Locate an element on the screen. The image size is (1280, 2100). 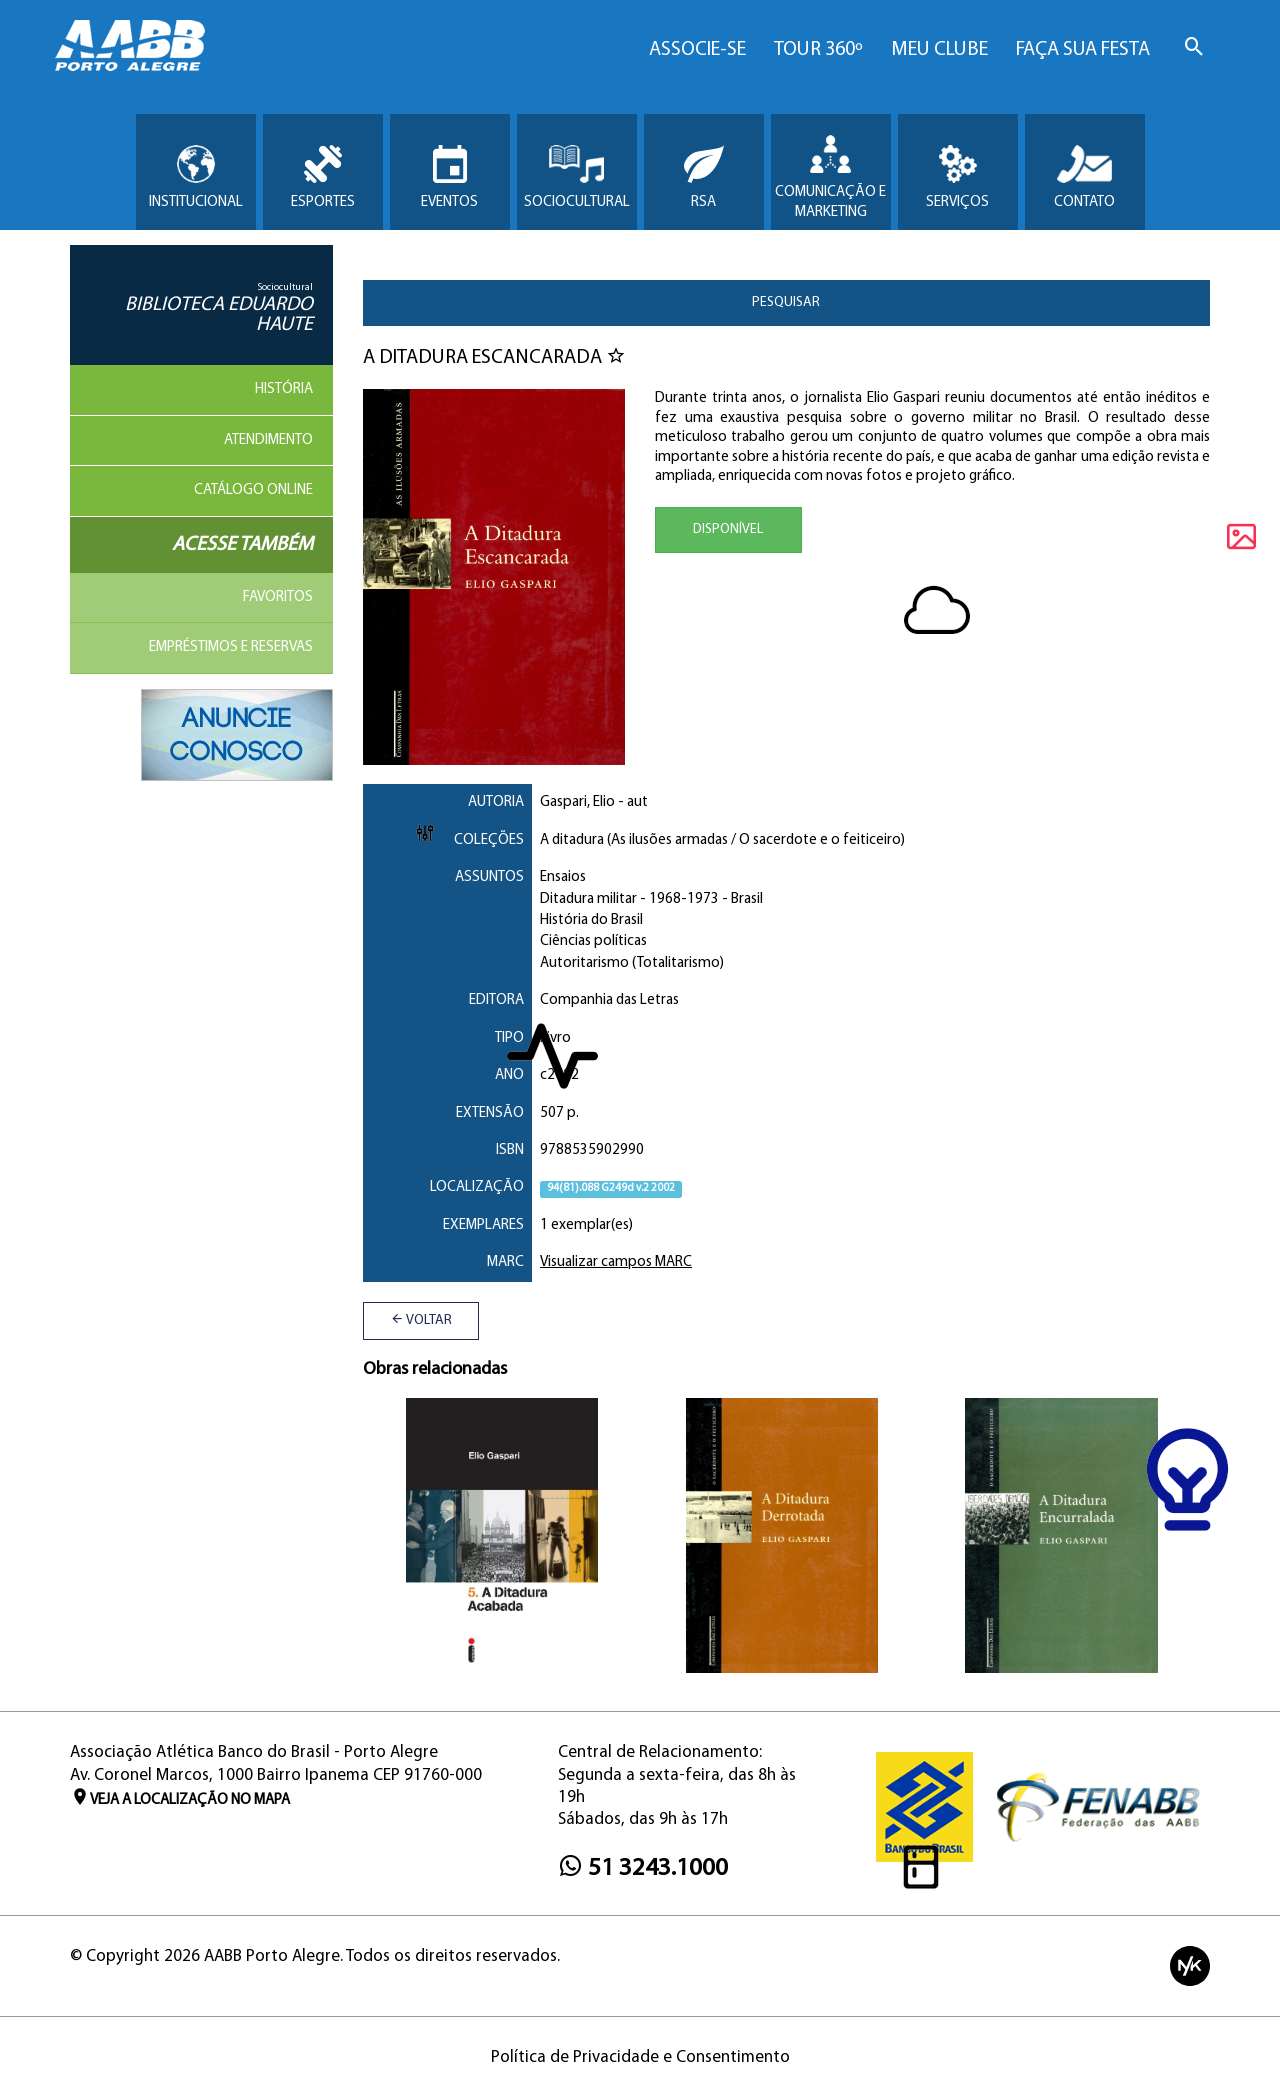
view repository activity and insights is located at coordinates (552, 1057).